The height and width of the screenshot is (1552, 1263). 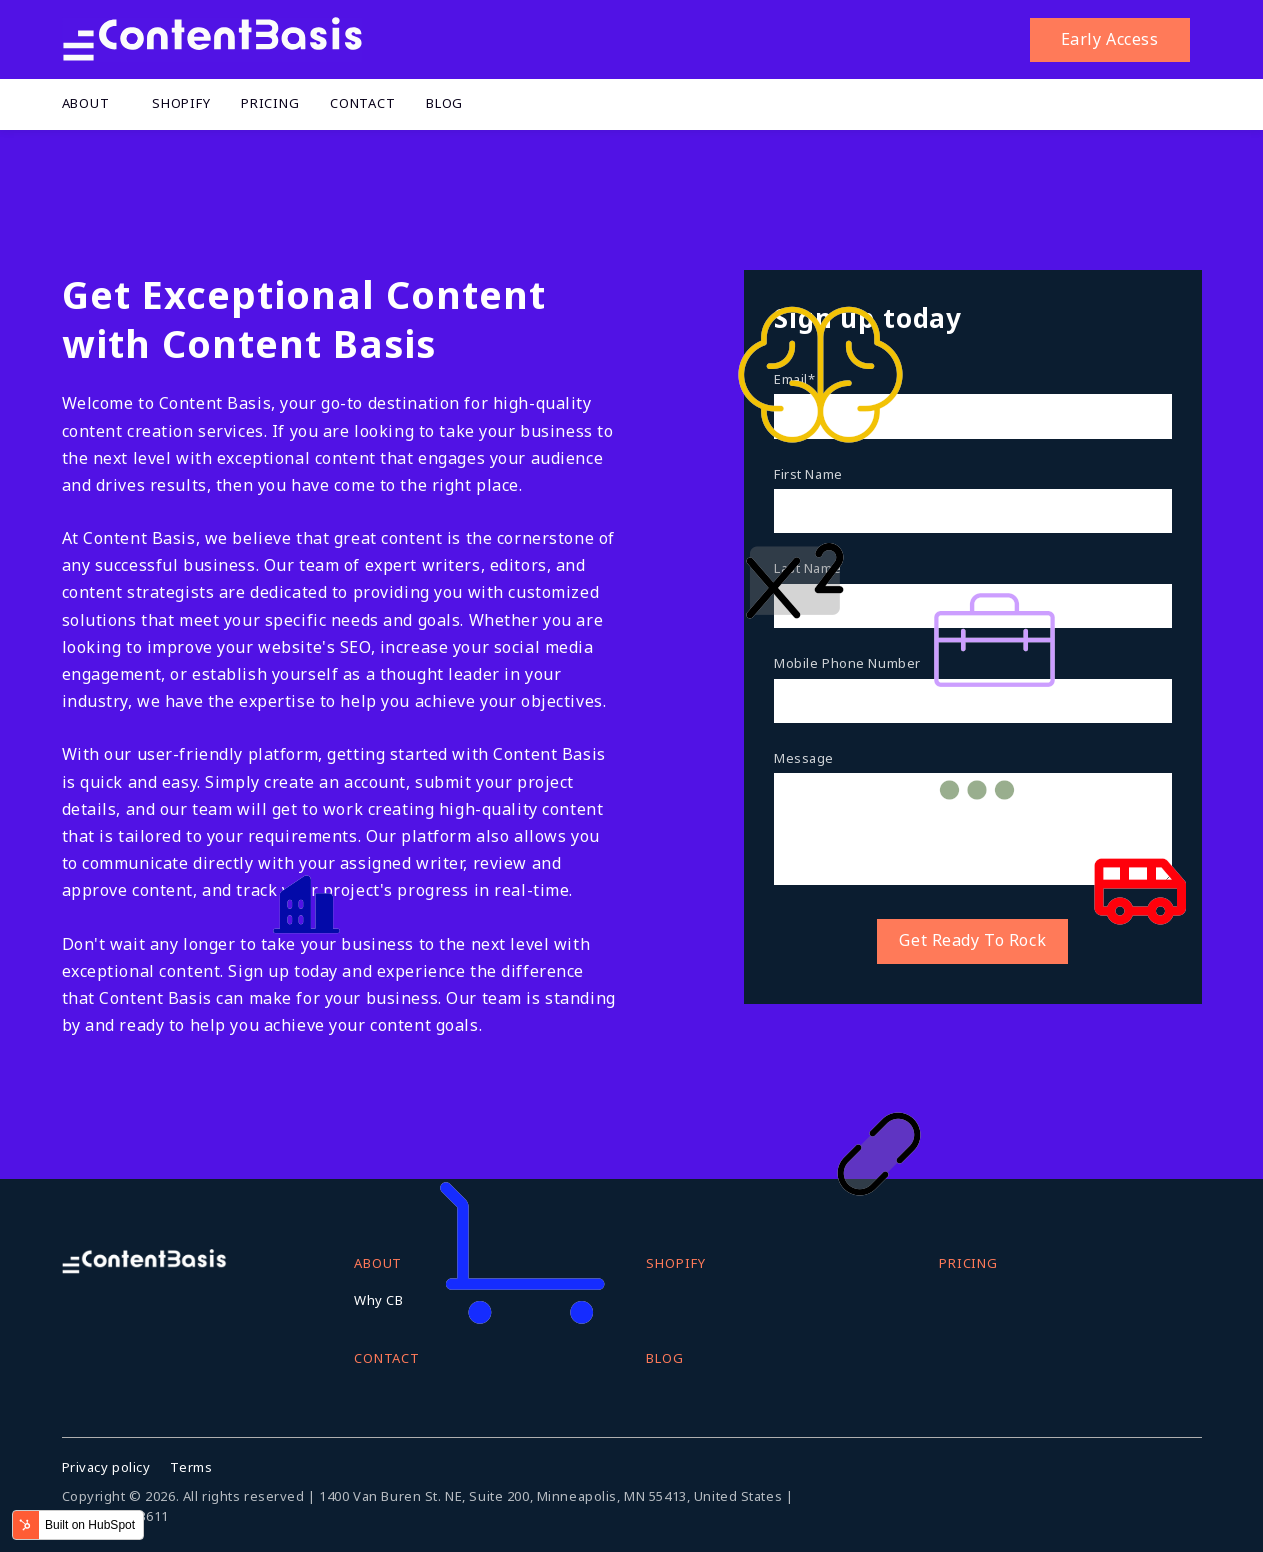 What do you see at coordinates (789, 582) in the screenshot?
I see `format text as superscript` at bounding box center [789, 582].